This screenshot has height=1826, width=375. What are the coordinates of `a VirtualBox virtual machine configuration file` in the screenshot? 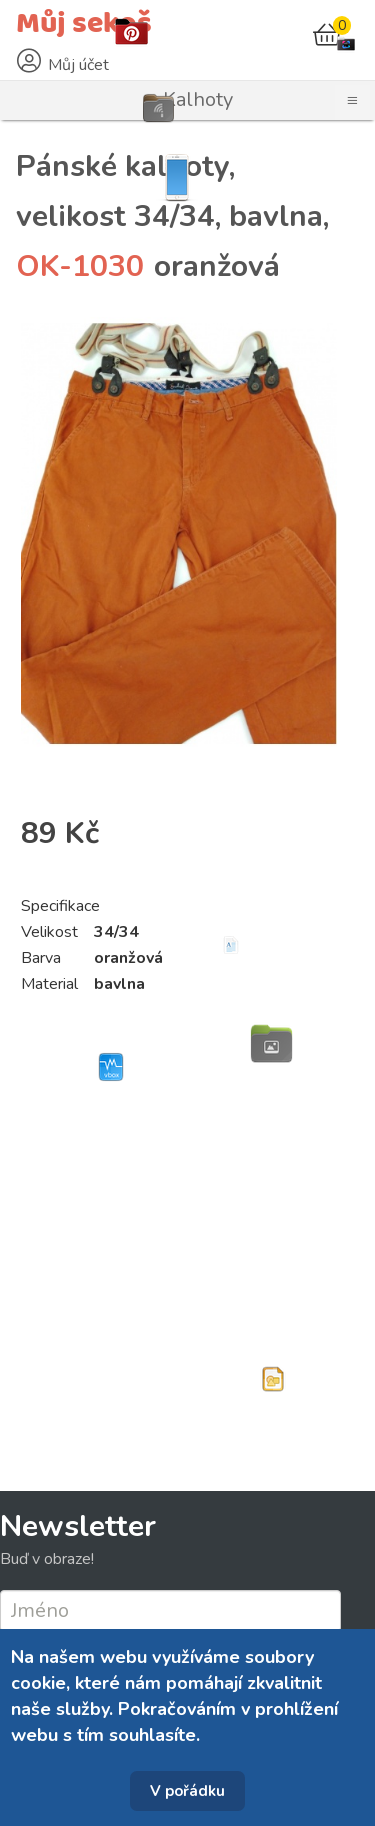 It's located at (111, 1067).